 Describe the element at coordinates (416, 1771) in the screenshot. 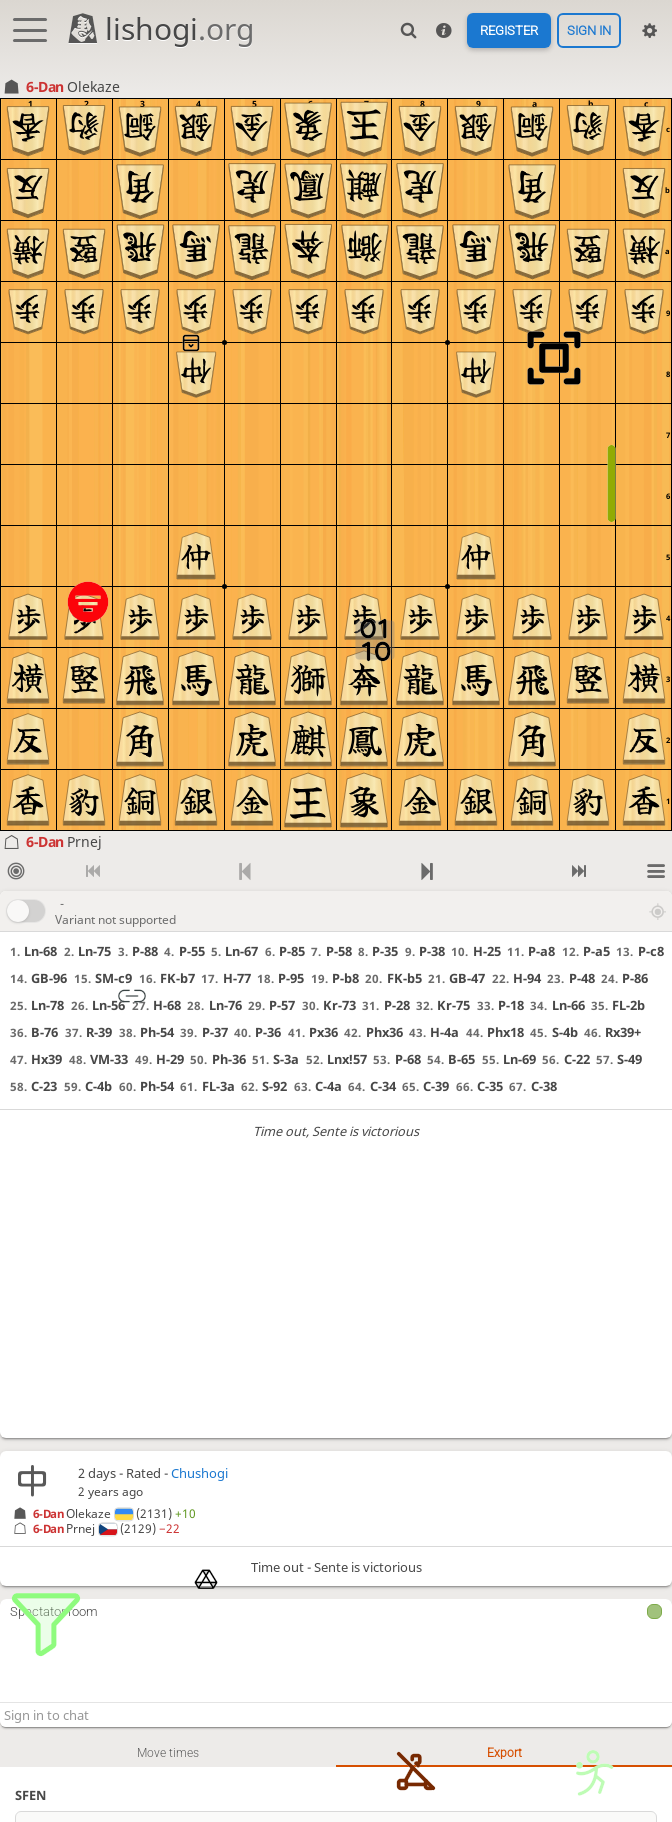

I see `disable vector triangle tool` at that location.